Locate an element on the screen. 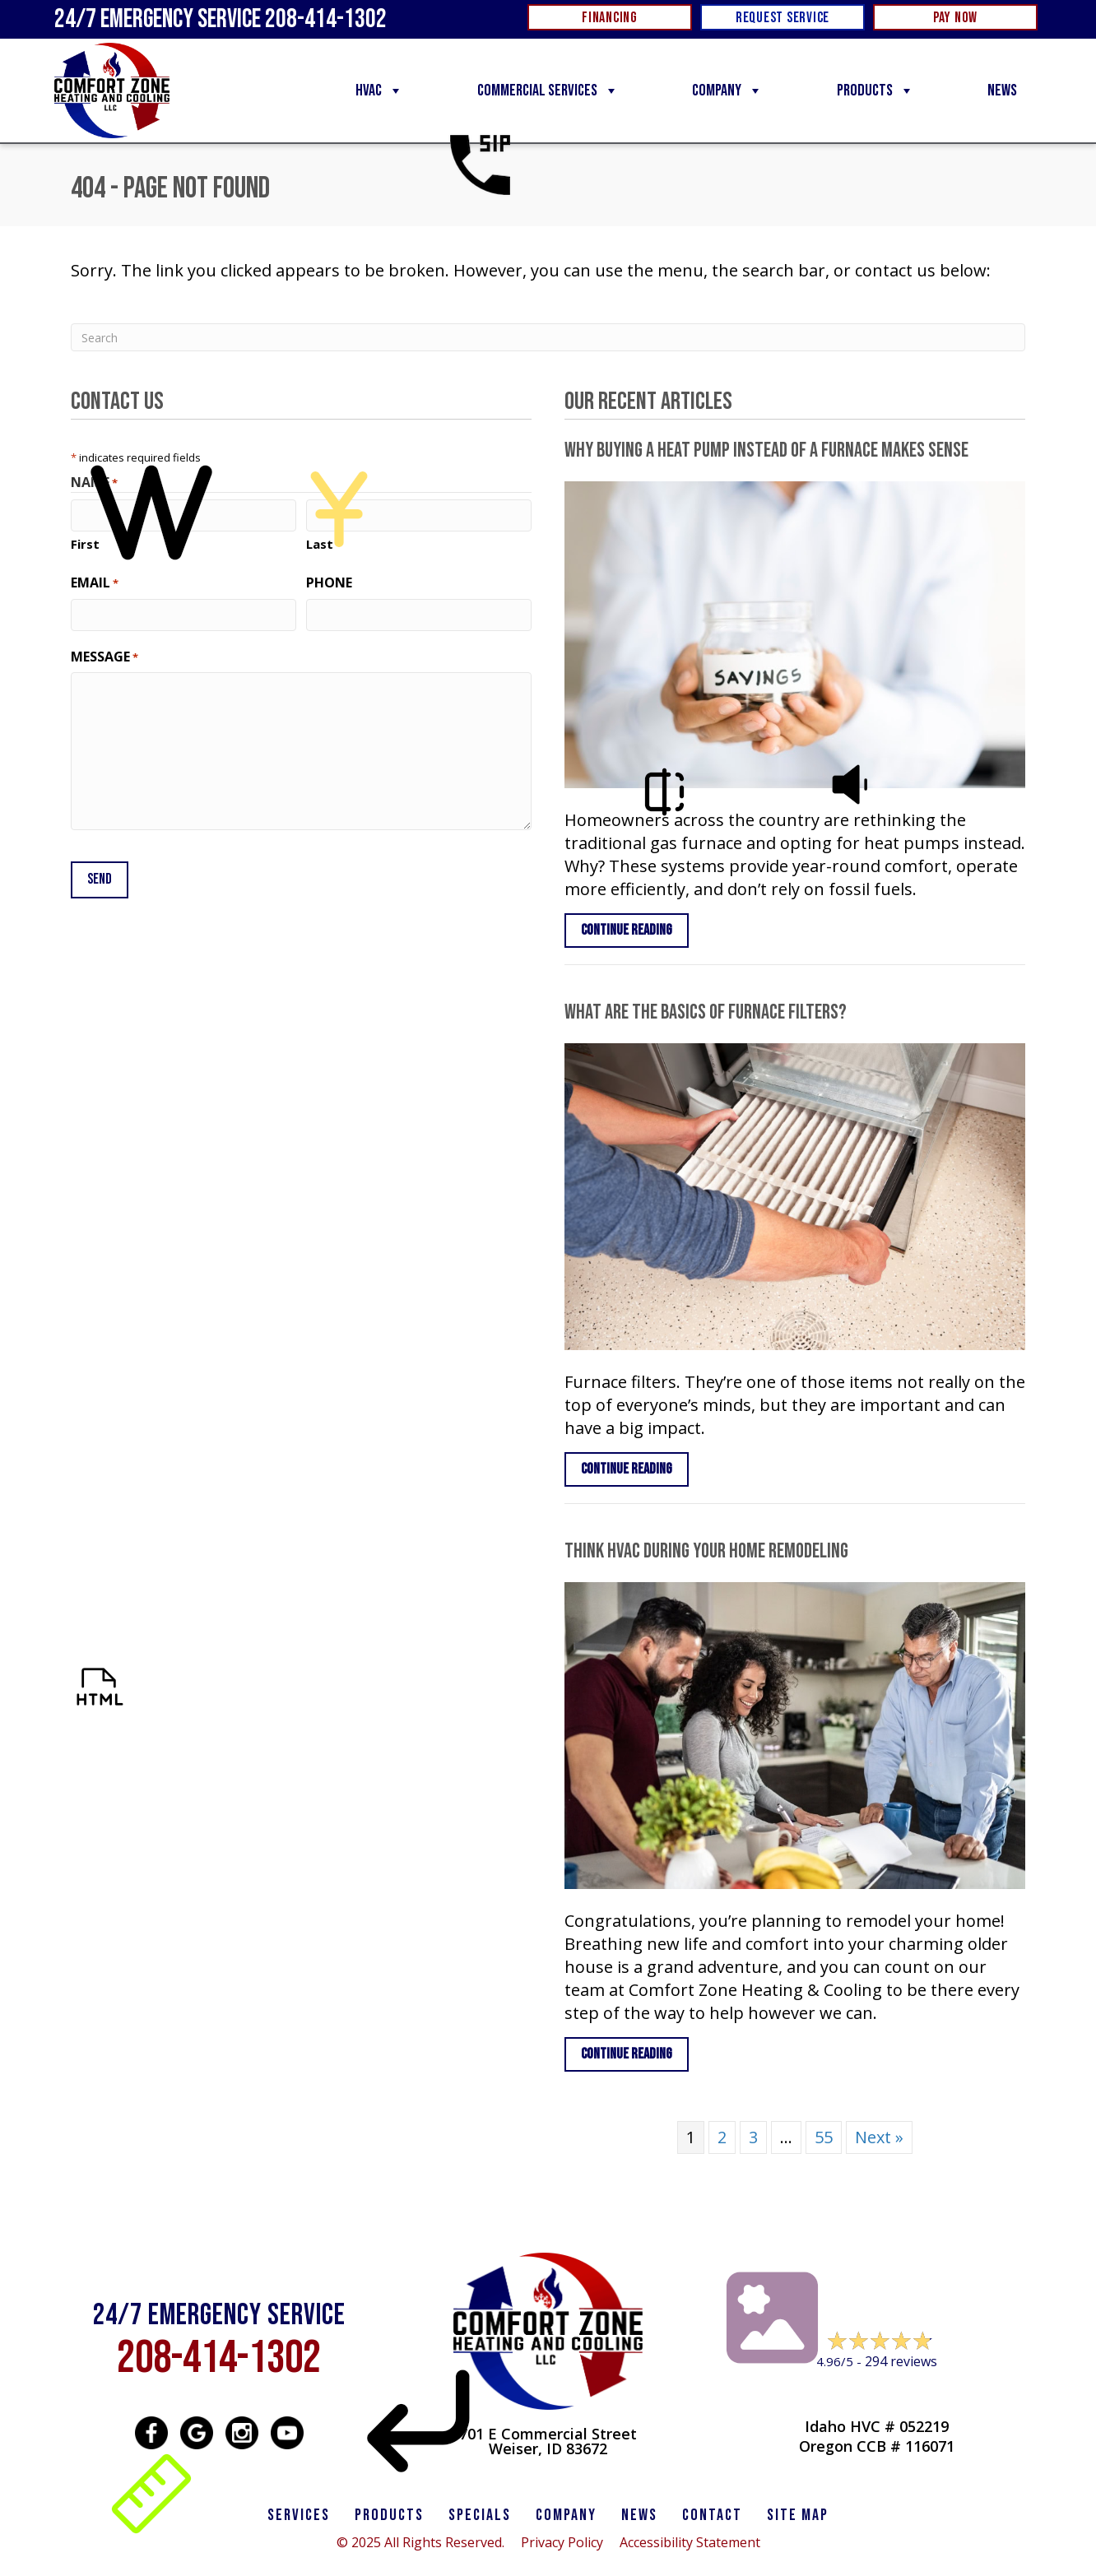 Image resolution: width=1096 pixels, height=2576 pixels. view or open an HTML file is located at coordinates (99, 1688).